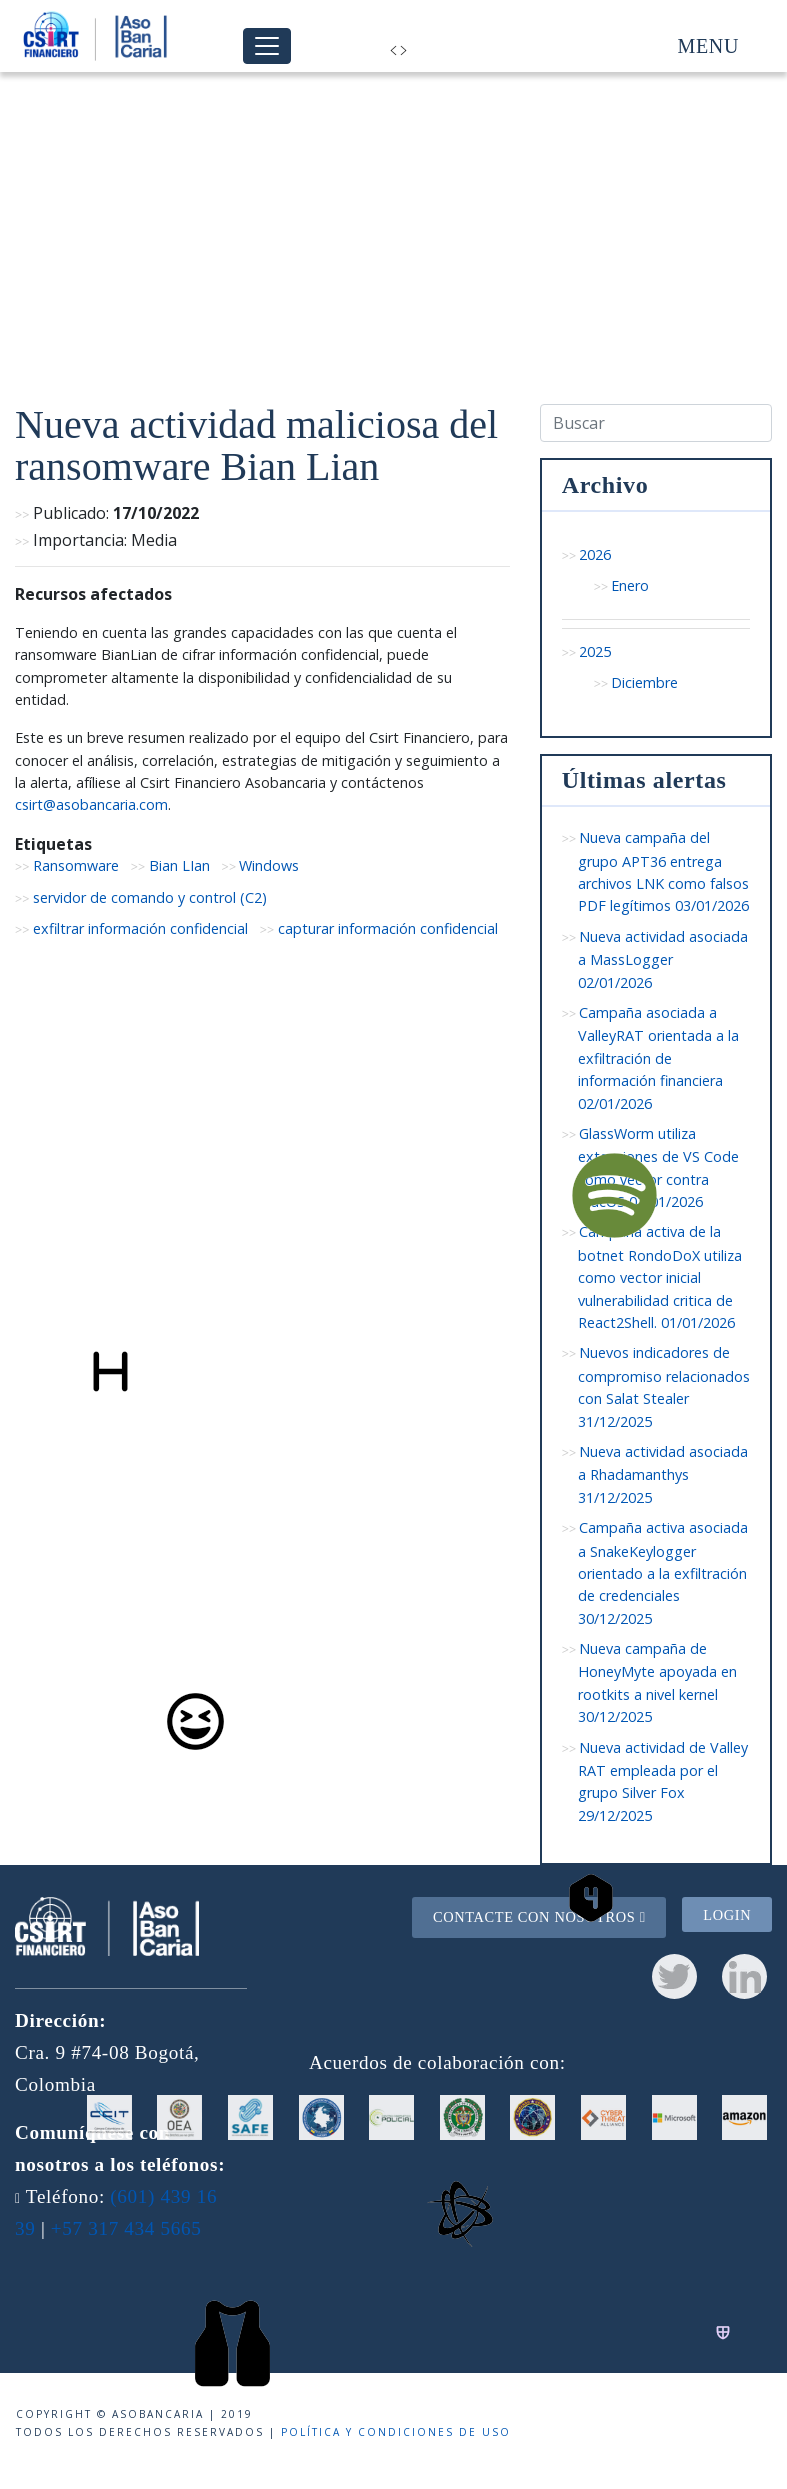 This screenshot has height=2489, width=787. Describe the element at coordinates (591, 1898) in the screenshot. I see `step 4 in a multi-step process` at that location.